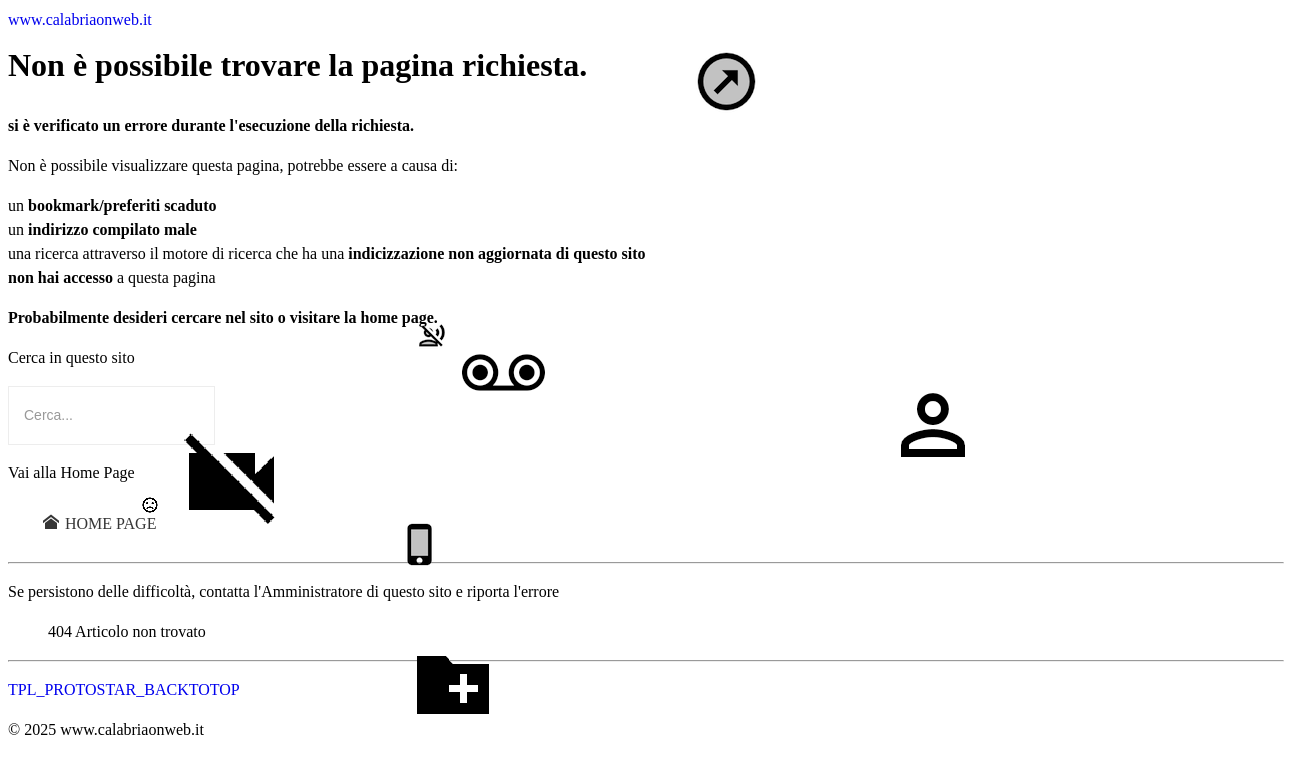 This screenshot has height=758, width=1292. Describe the element at coordinates (432, 336) in the screenshot. I see `mute voice narration or screen reader` at that location.